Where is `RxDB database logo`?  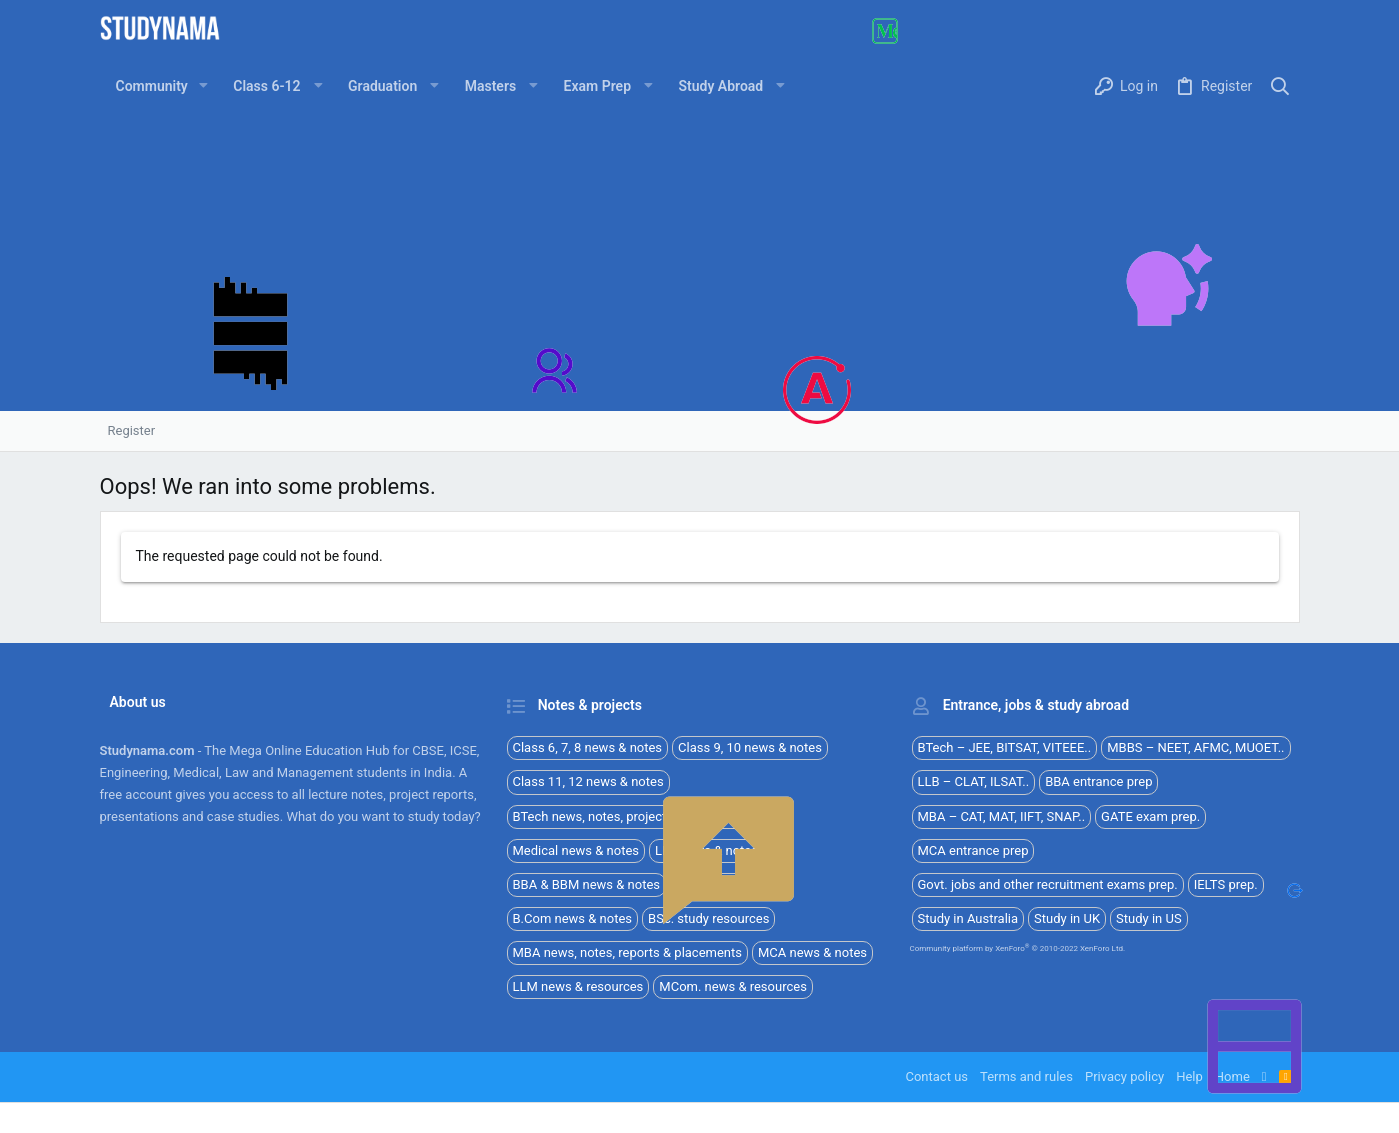 RxDB database logo is located at coordinates (250, 333).